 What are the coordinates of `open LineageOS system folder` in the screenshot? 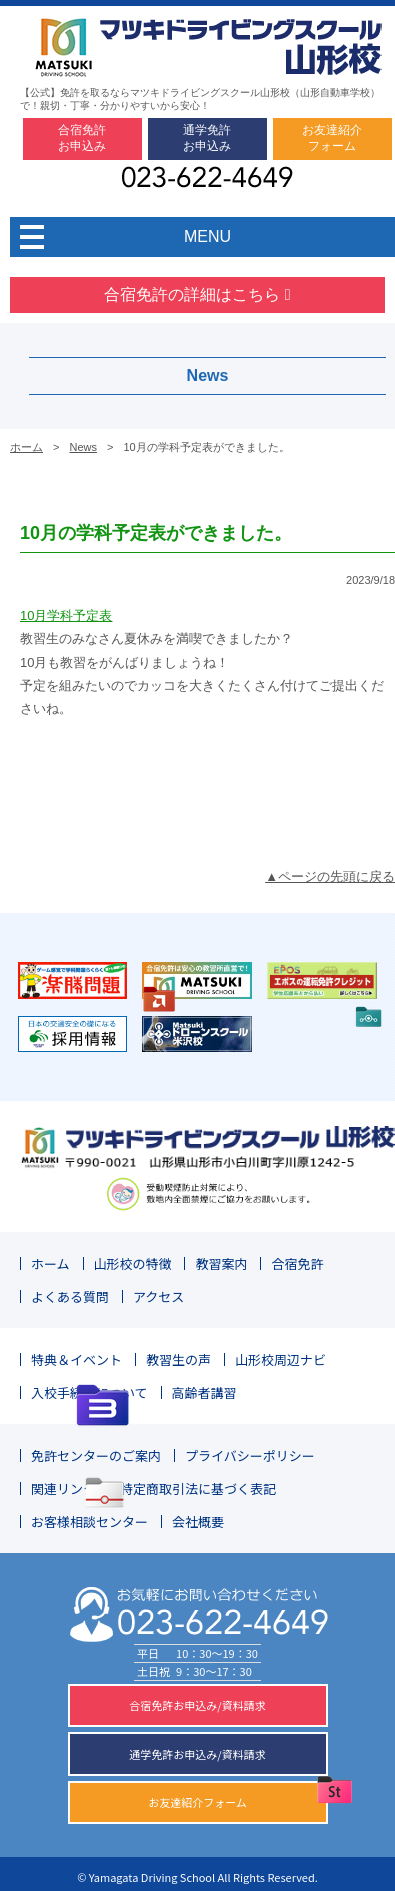 It's located at (368, 1017).